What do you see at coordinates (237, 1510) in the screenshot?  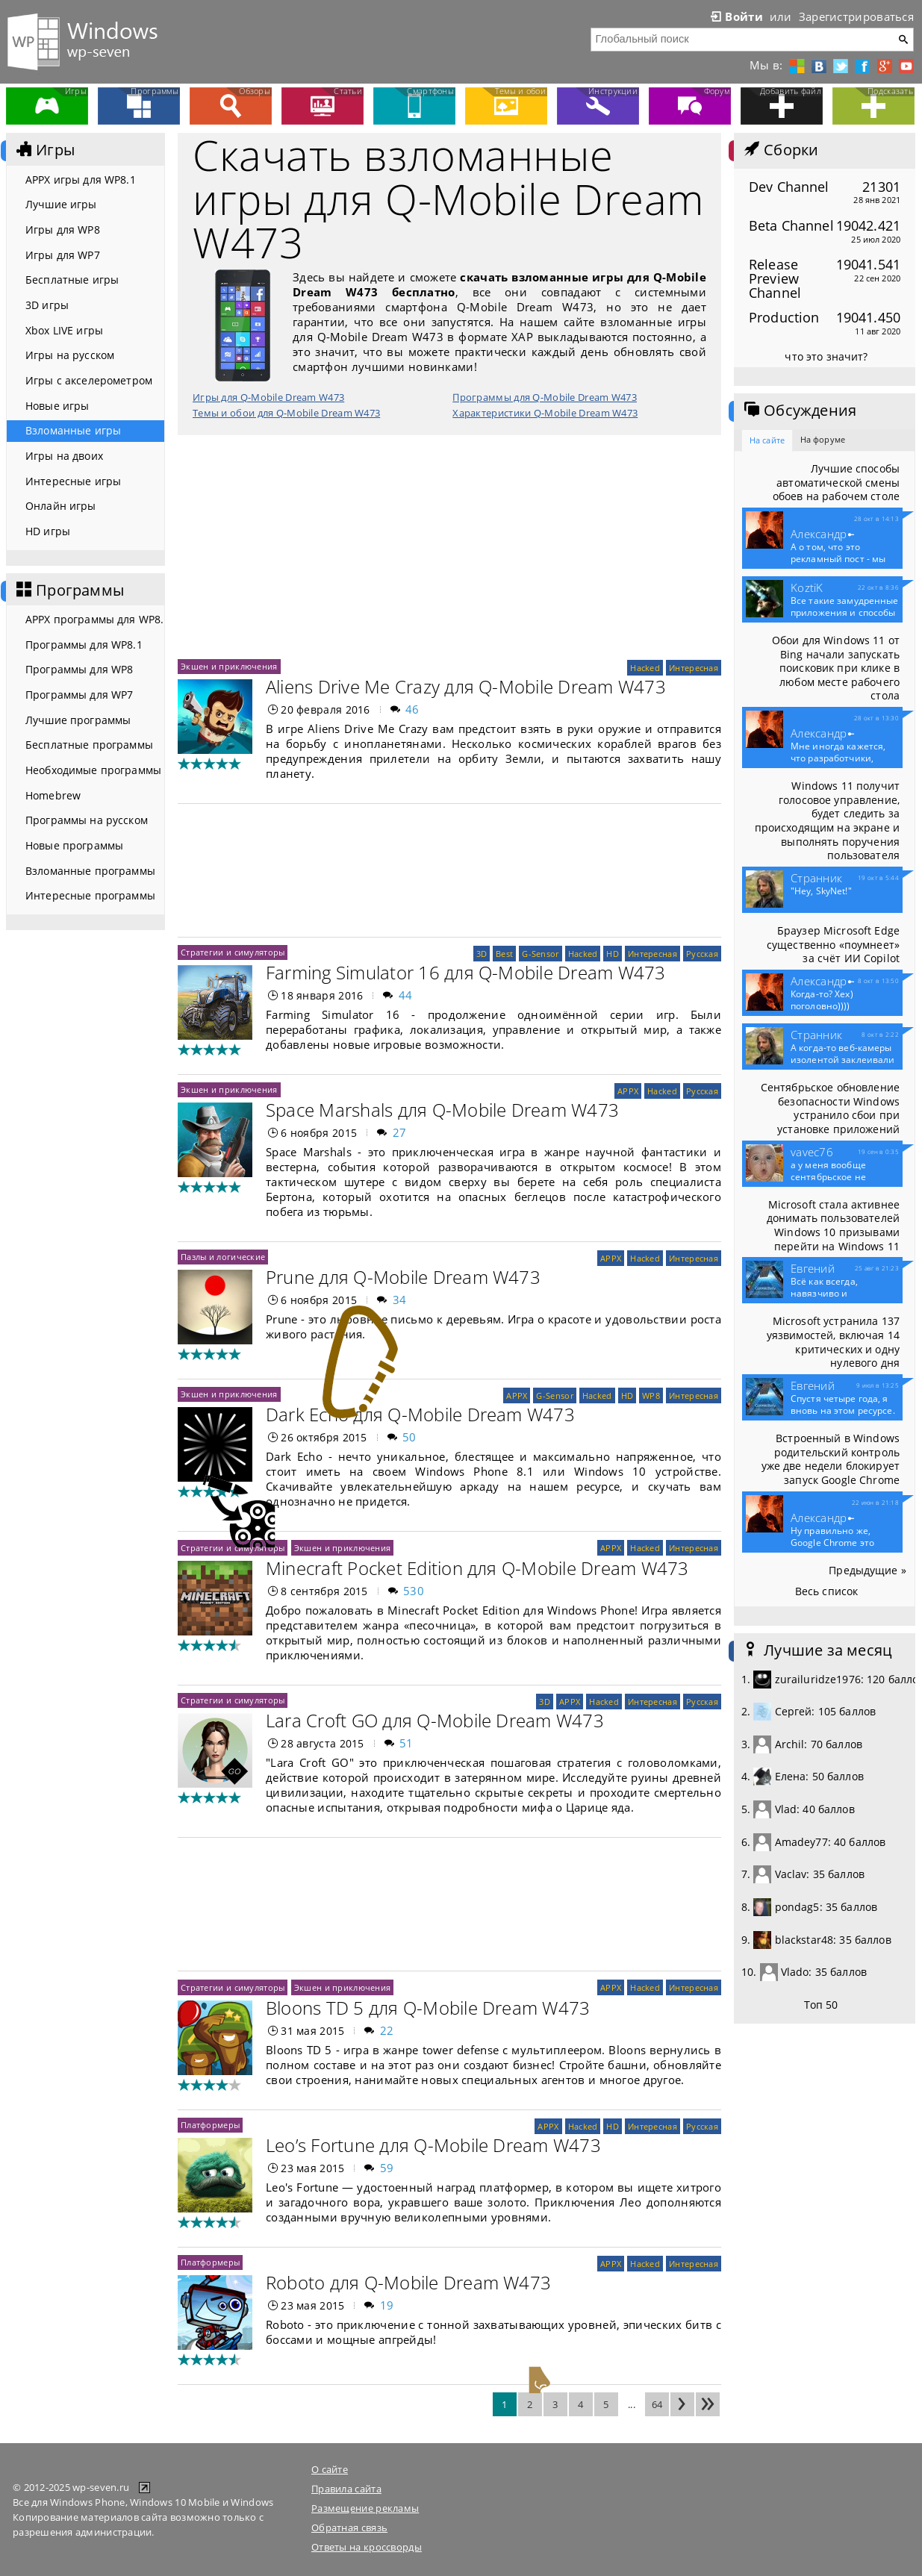 I see `reload weapon ammunition` at bounding box center [237, 1510].